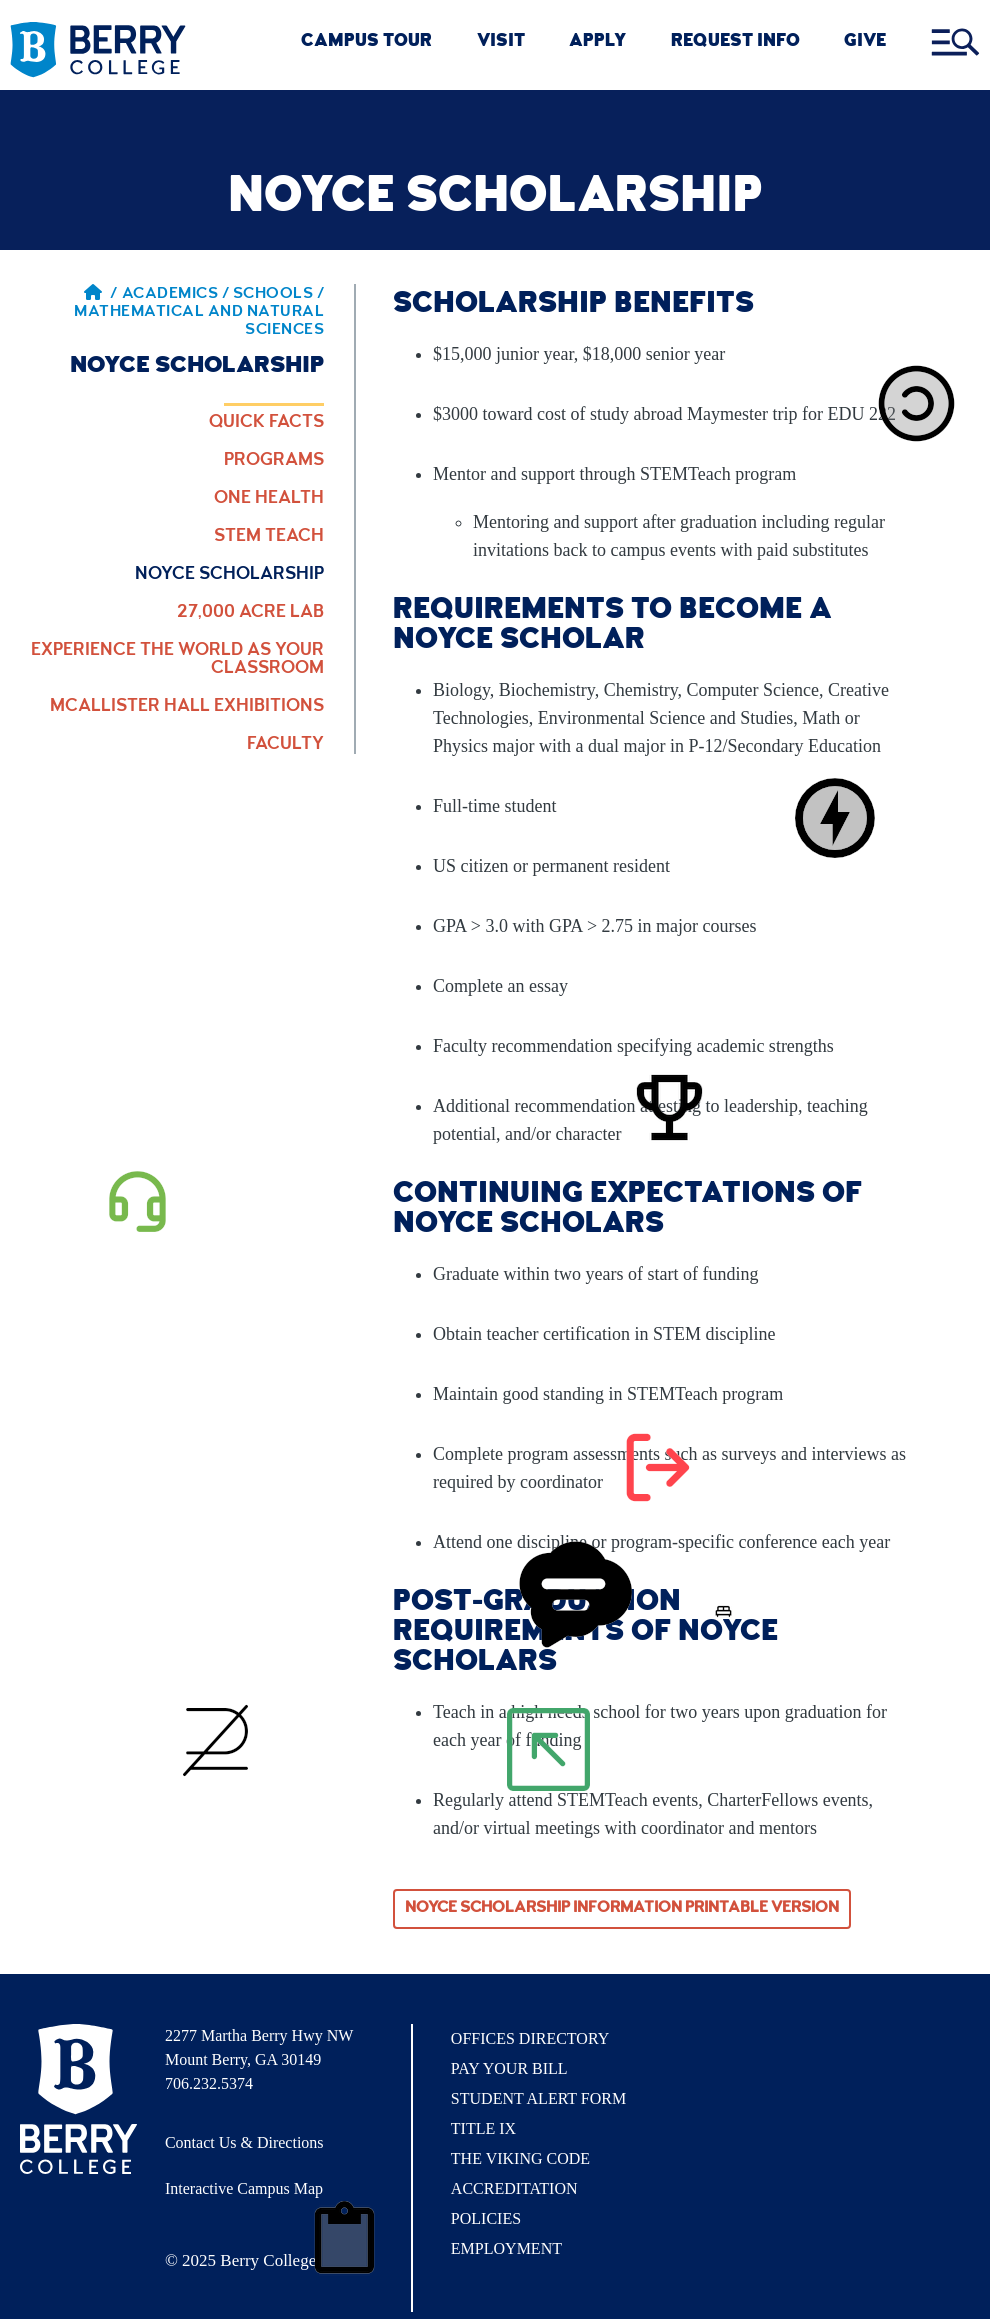 The image size is (990, 2319). Describe the element at coordinates (137, 1199) in the screenshot. I see `contact customer support` at that location.